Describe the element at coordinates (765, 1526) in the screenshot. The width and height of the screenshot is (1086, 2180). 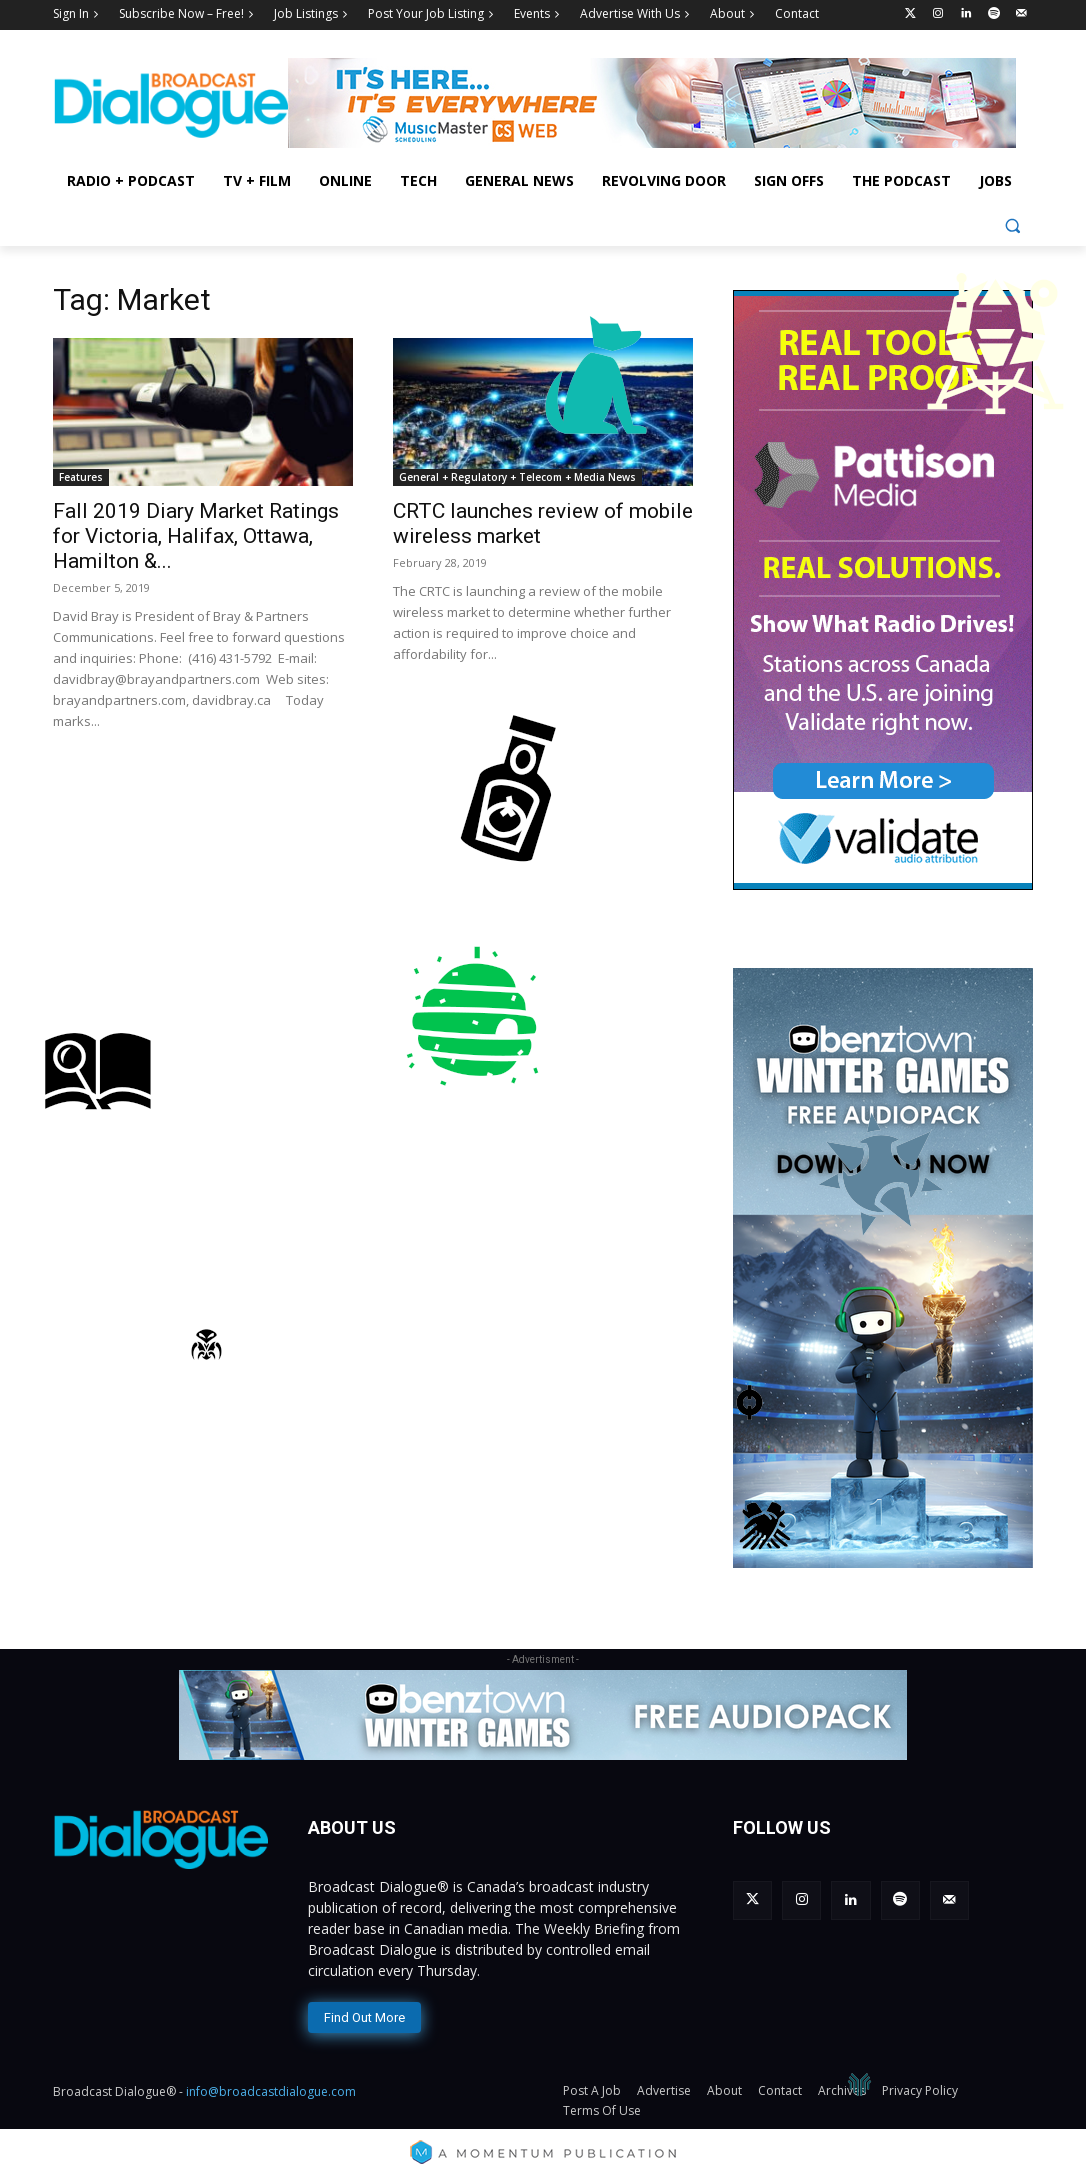
I see `equip gloves or hand gear` at that location.